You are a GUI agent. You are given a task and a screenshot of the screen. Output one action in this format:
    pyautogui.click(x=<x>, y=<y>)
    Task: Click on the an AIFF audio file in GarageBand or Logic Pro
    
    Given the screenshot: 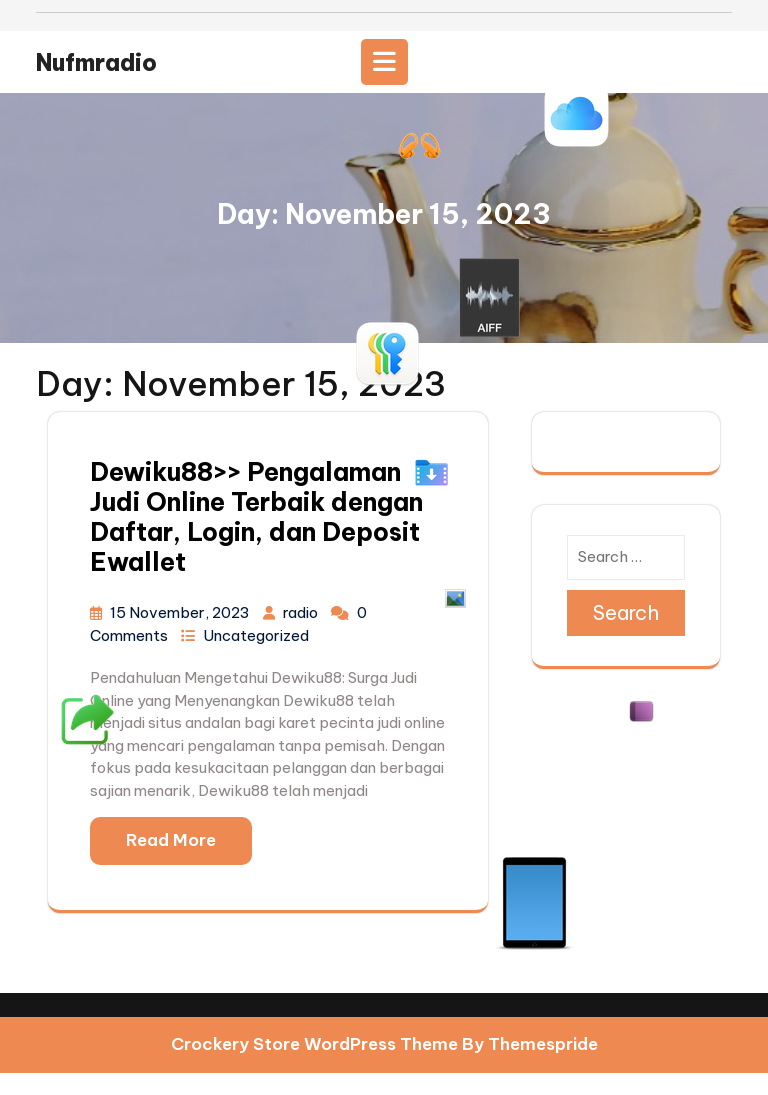 What is the action you would take?
    pyautogui.click(x=489, y=299)
    